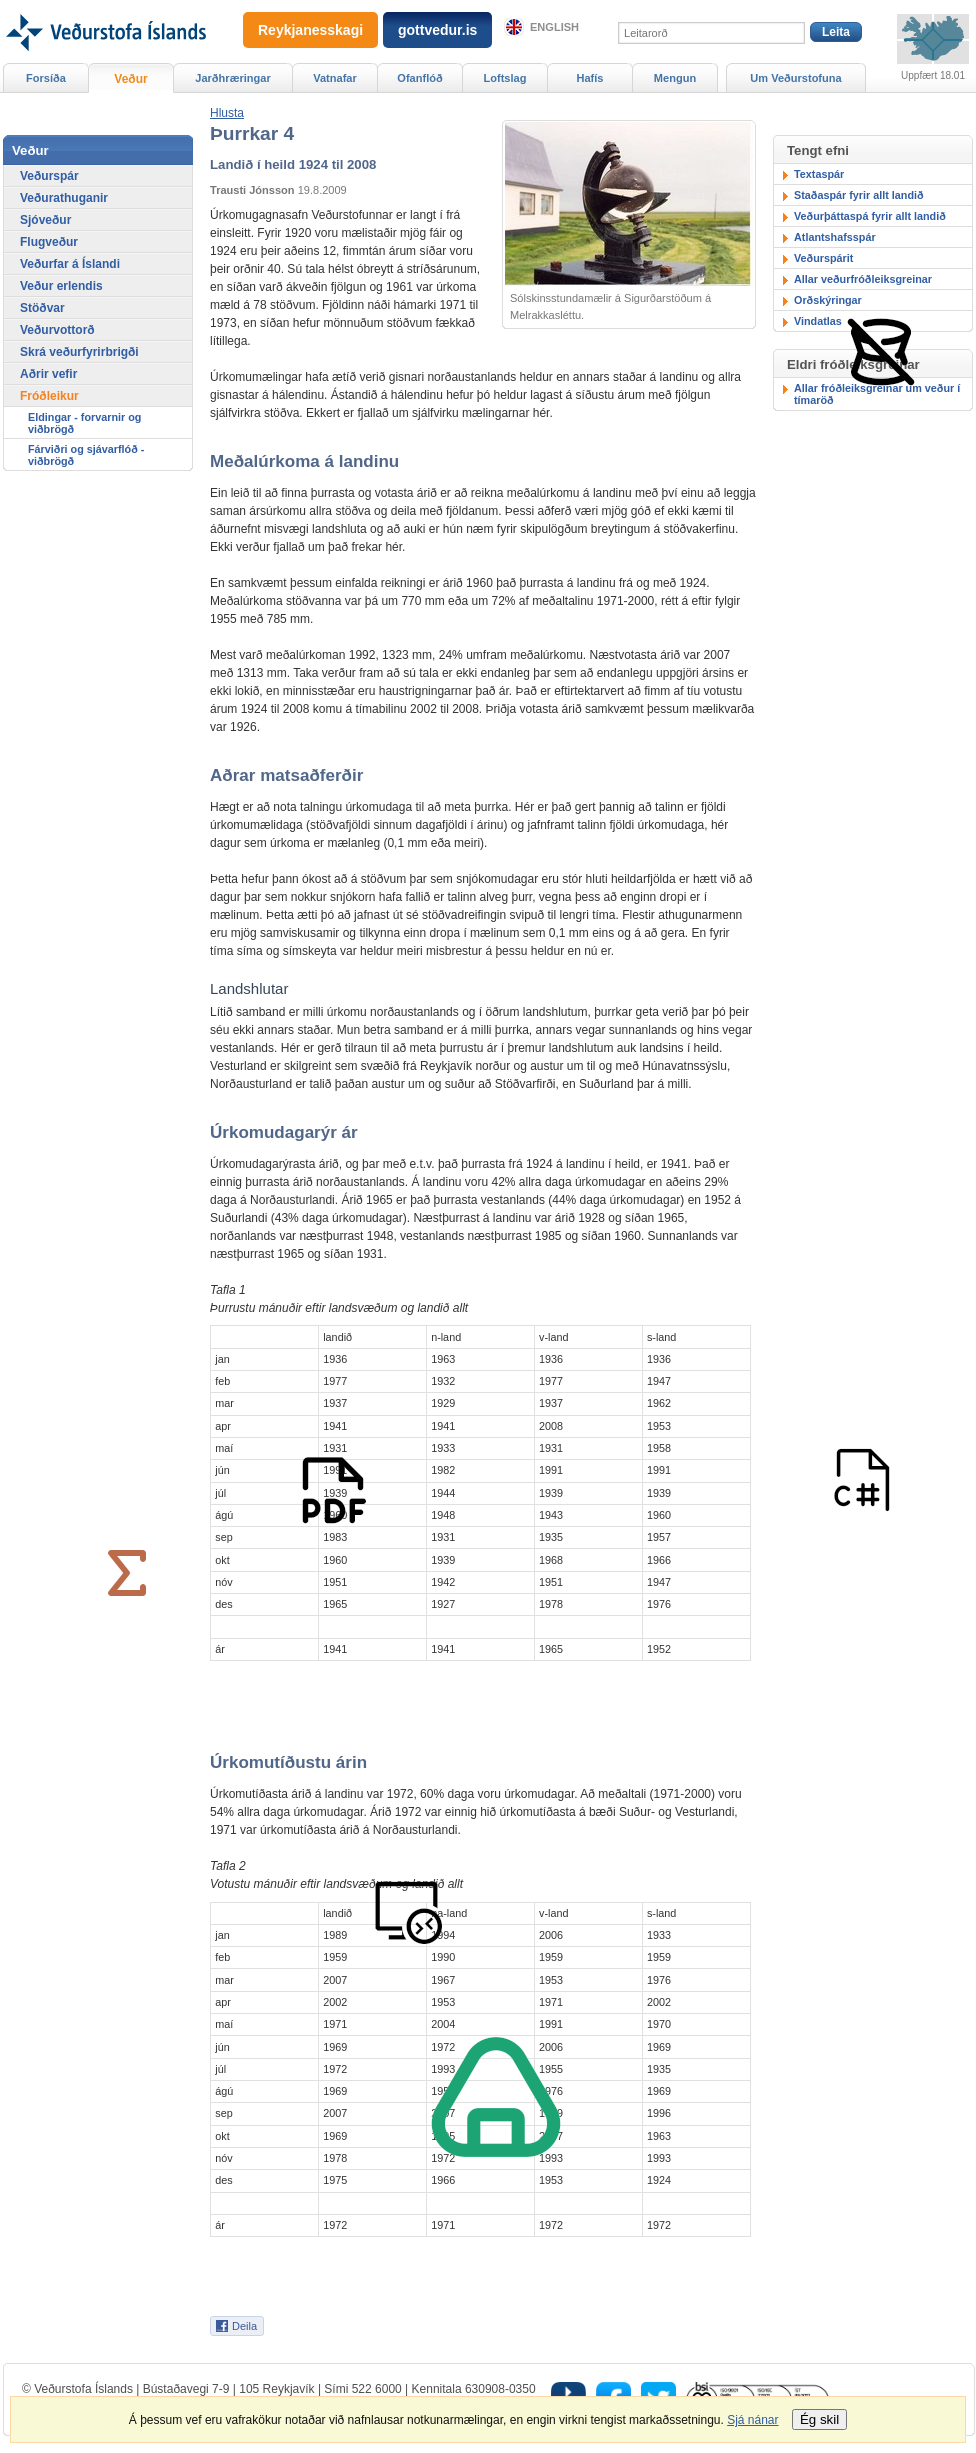 Image resolution: width=976 pixels, height=2453 pixels. What do you see at coordinates (333, 1493) in the screenshot?
I see `view or open a PDF document` at bounding box center [333, 1493].